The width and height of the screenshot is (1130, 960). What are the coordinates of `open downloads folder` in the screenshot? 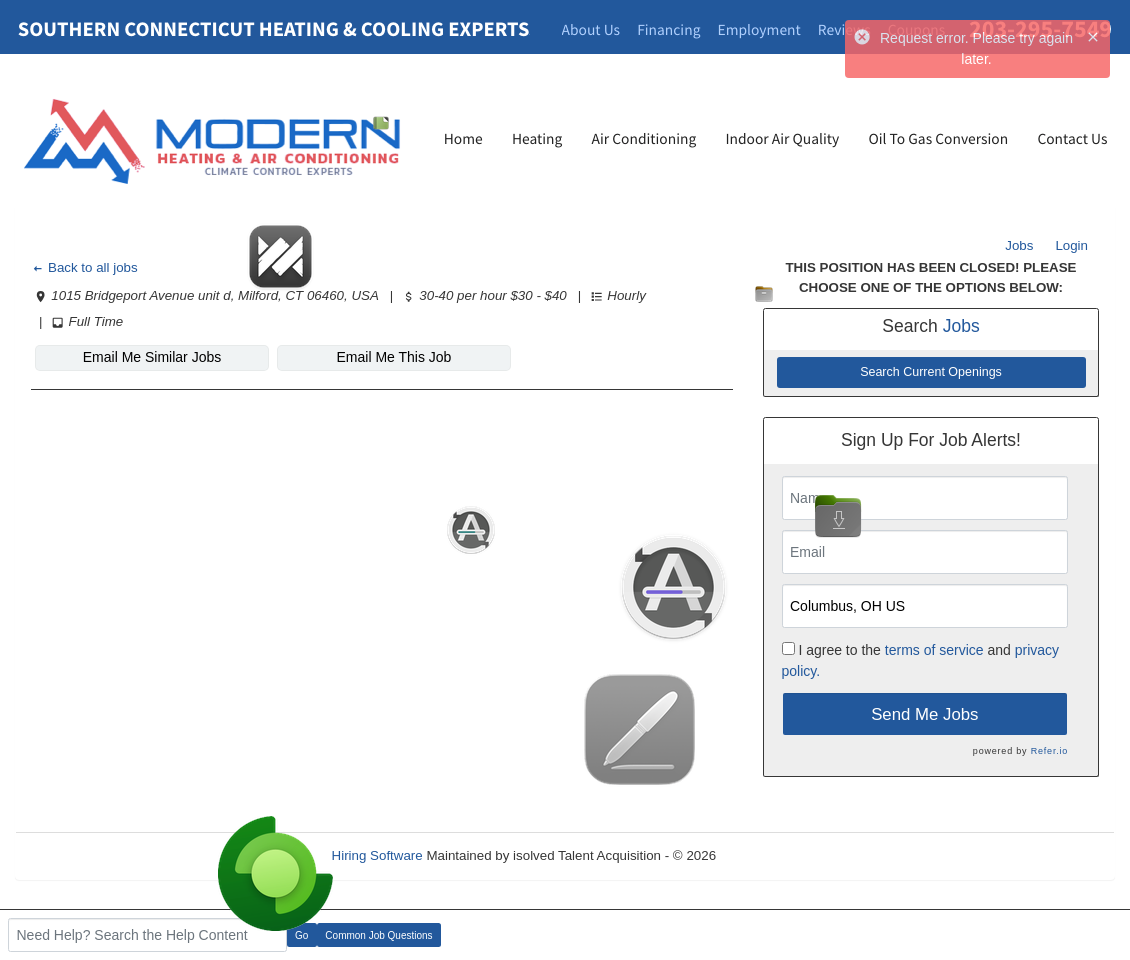 It's located at (838, 516).